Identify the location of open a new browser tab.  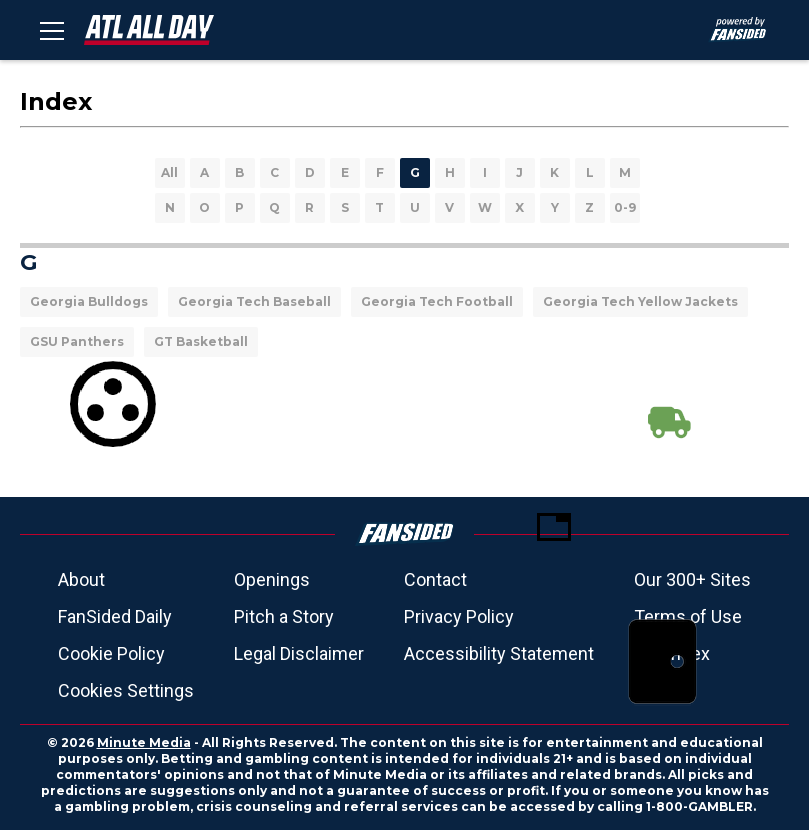
(554, 527).